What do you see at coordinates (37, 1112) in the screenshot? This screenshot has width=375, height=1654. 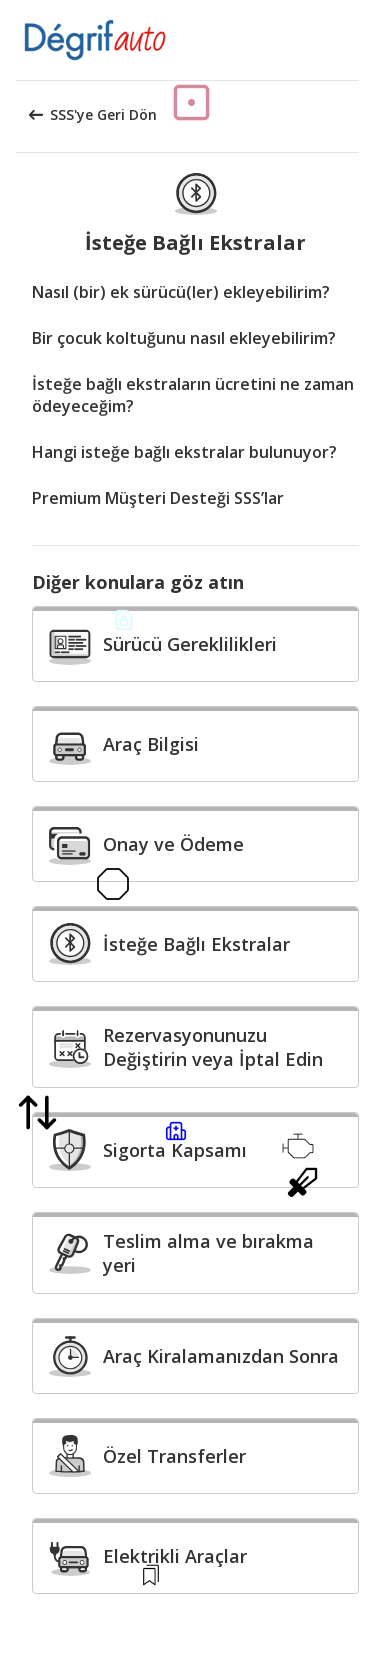 I see `sort items in ascending or descending order` at bounding box center [37, 1112].